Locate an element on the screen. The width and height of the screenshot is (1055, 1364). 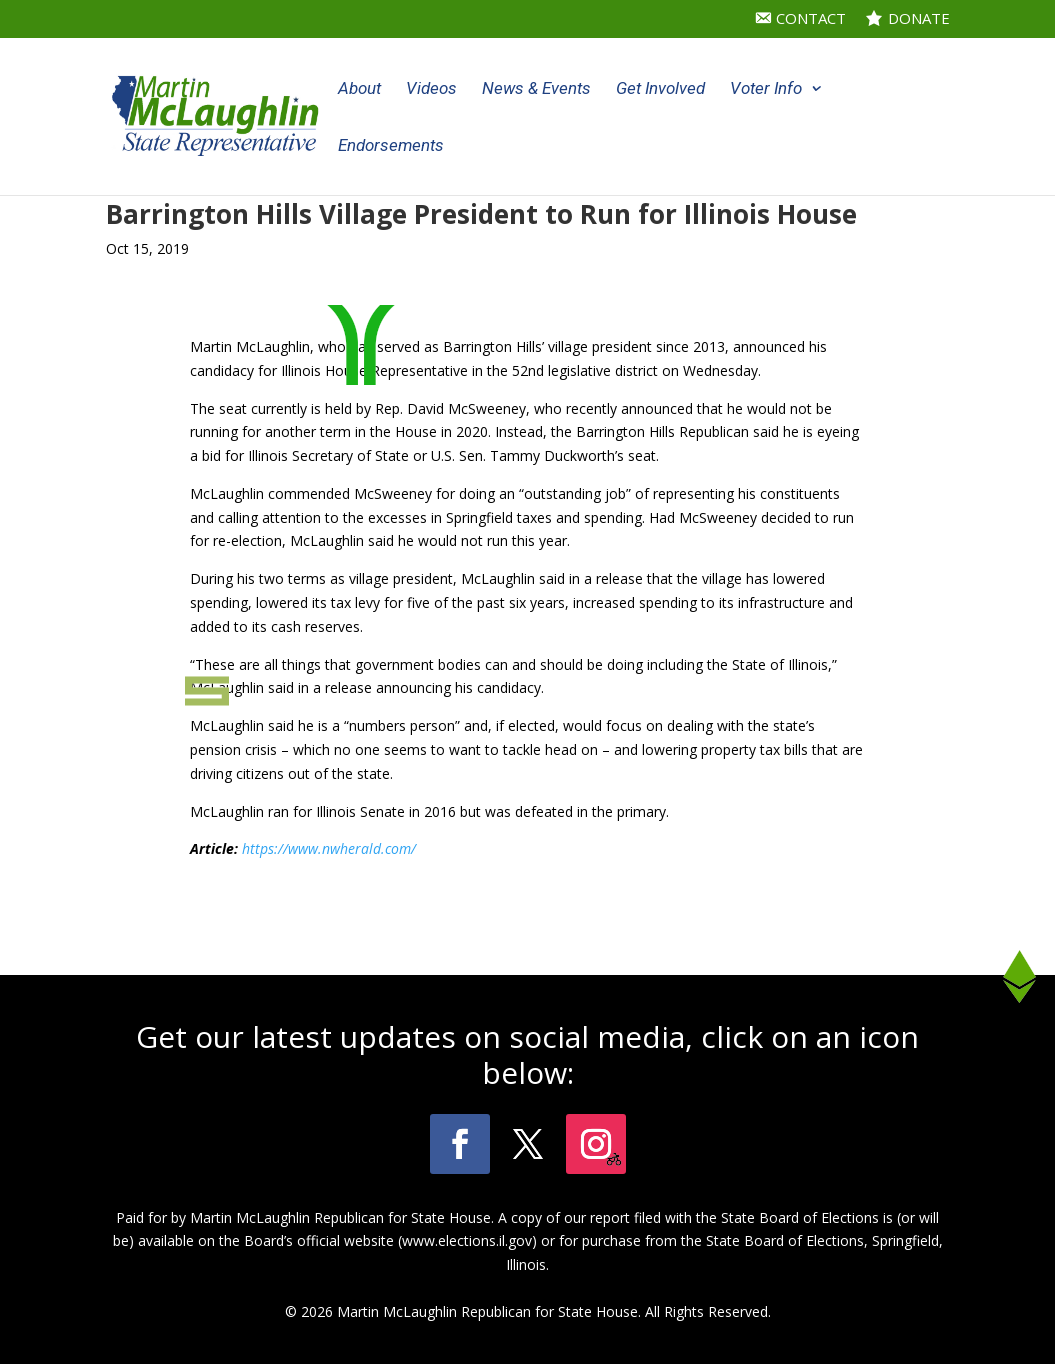
select motorcycle as transportation mode is located at coordinates (614, 1159).